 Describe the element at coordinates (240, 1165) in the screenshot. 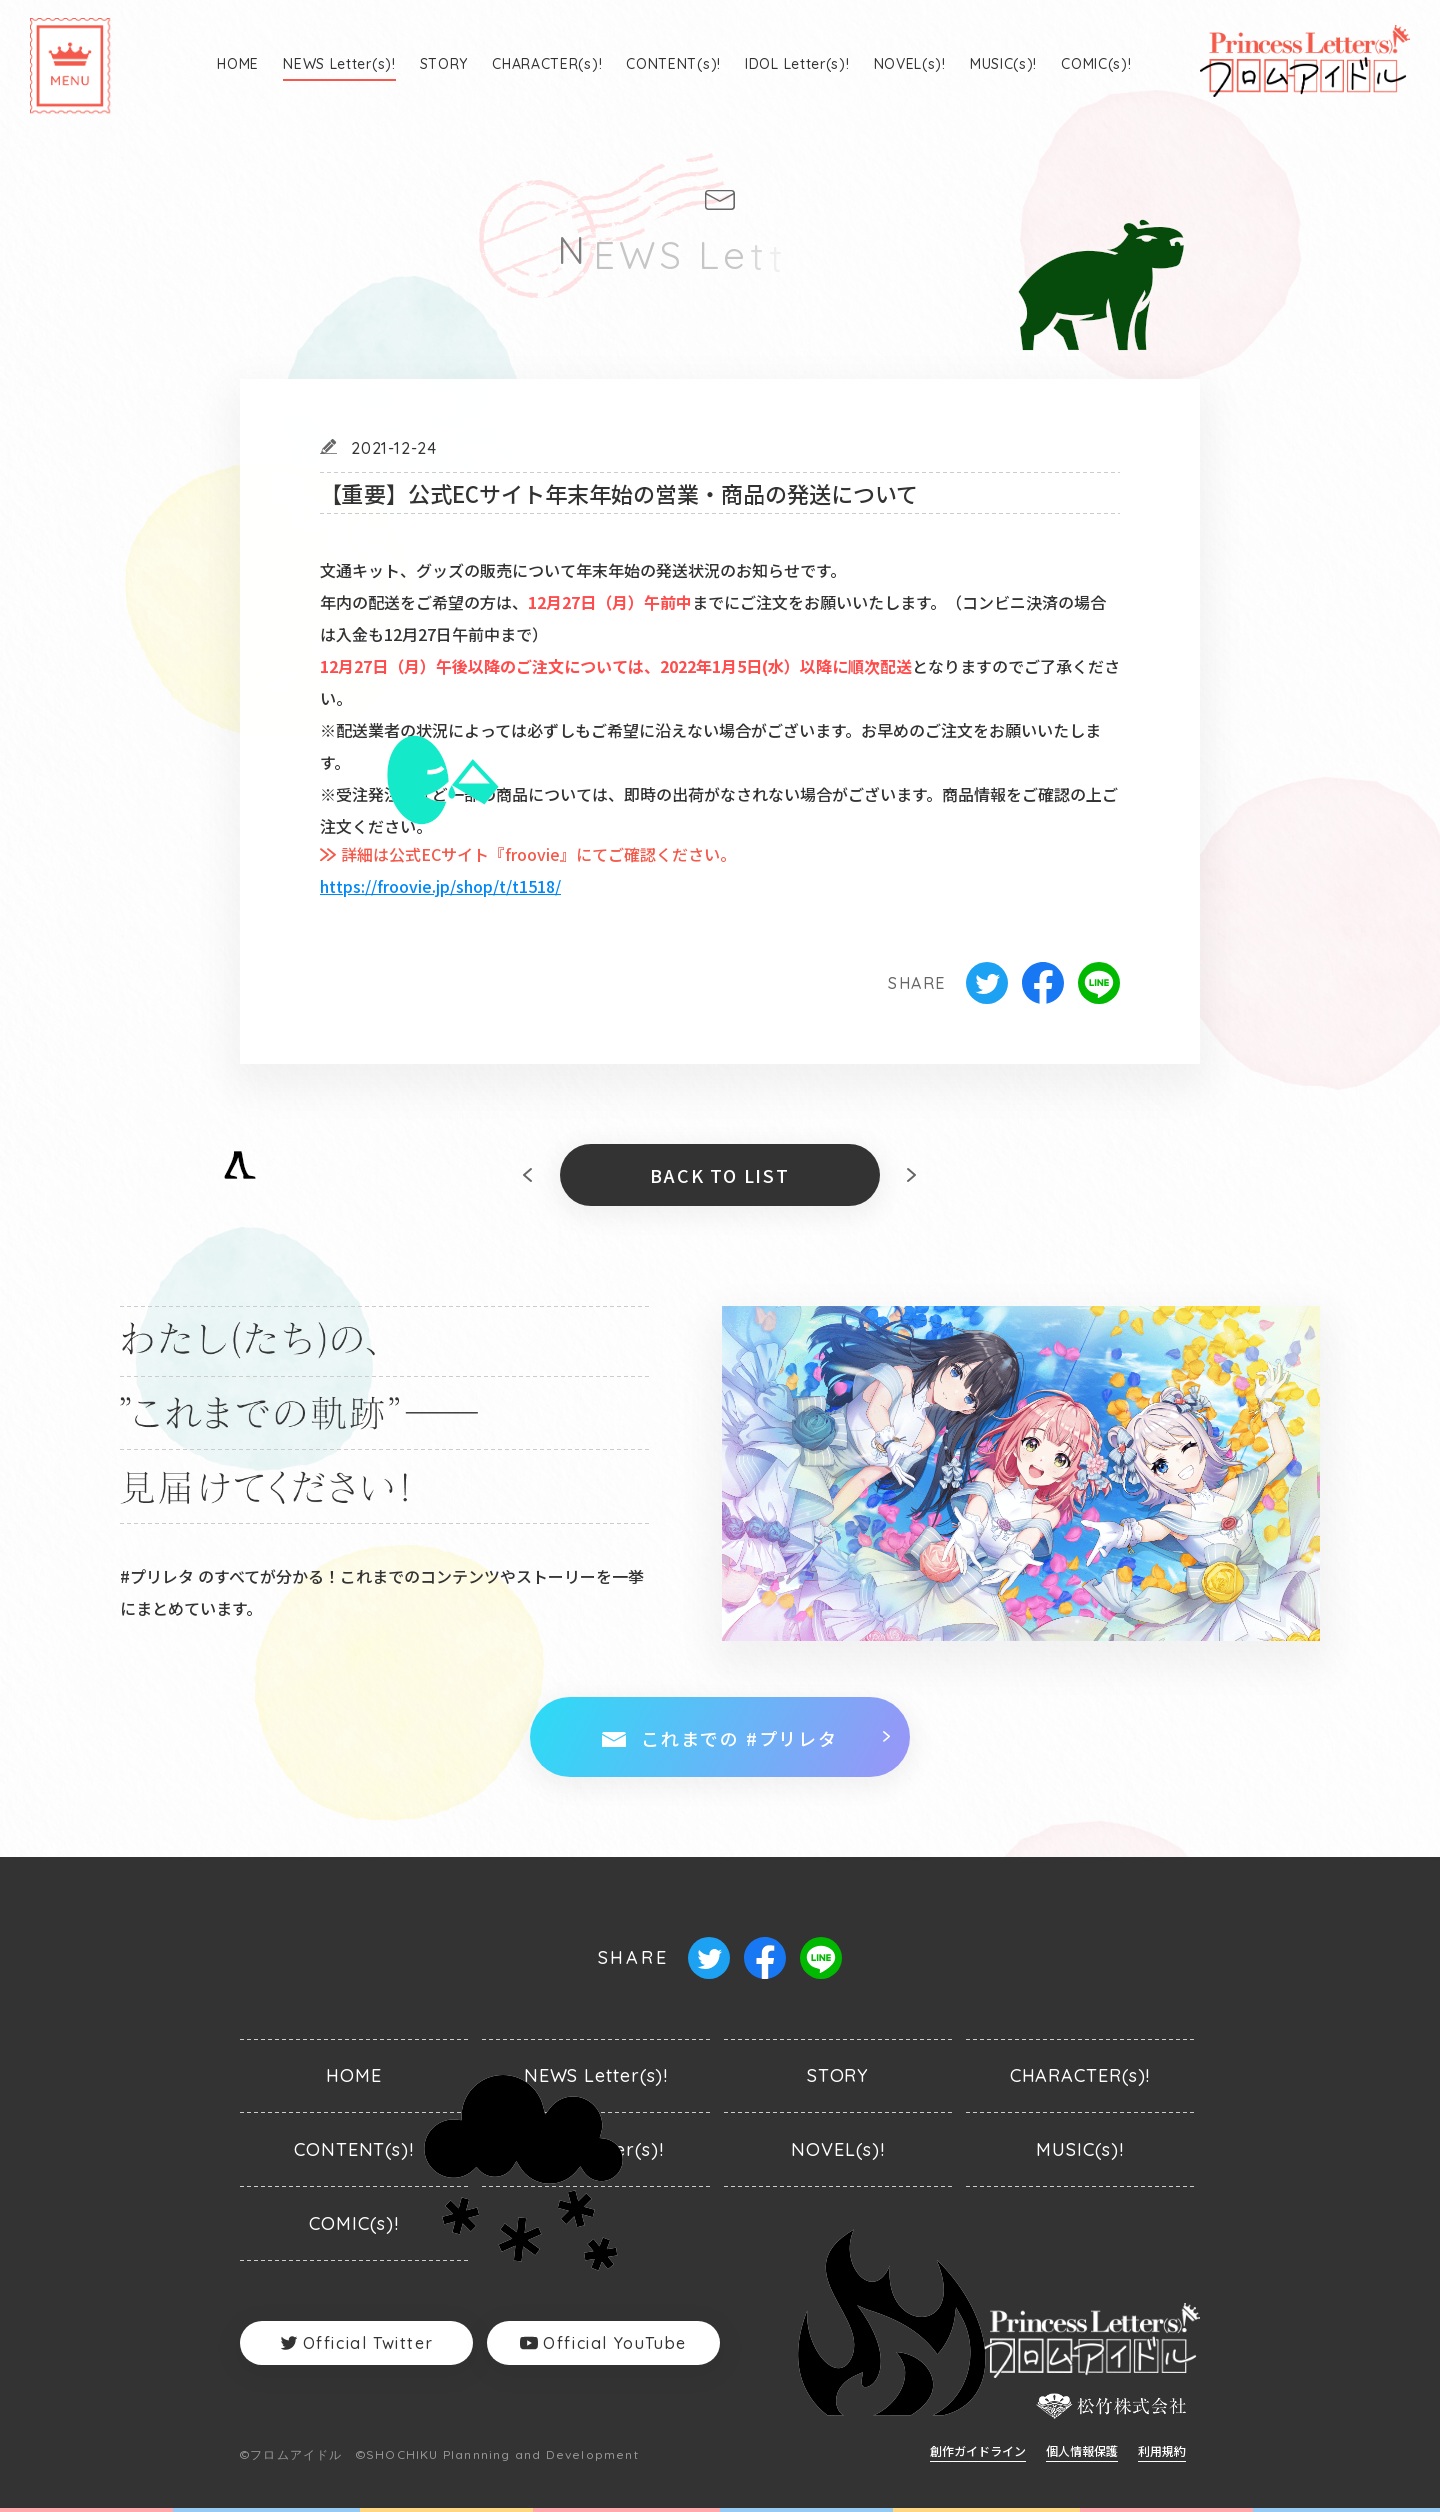

I see `indicates walking or movement action` at that location.